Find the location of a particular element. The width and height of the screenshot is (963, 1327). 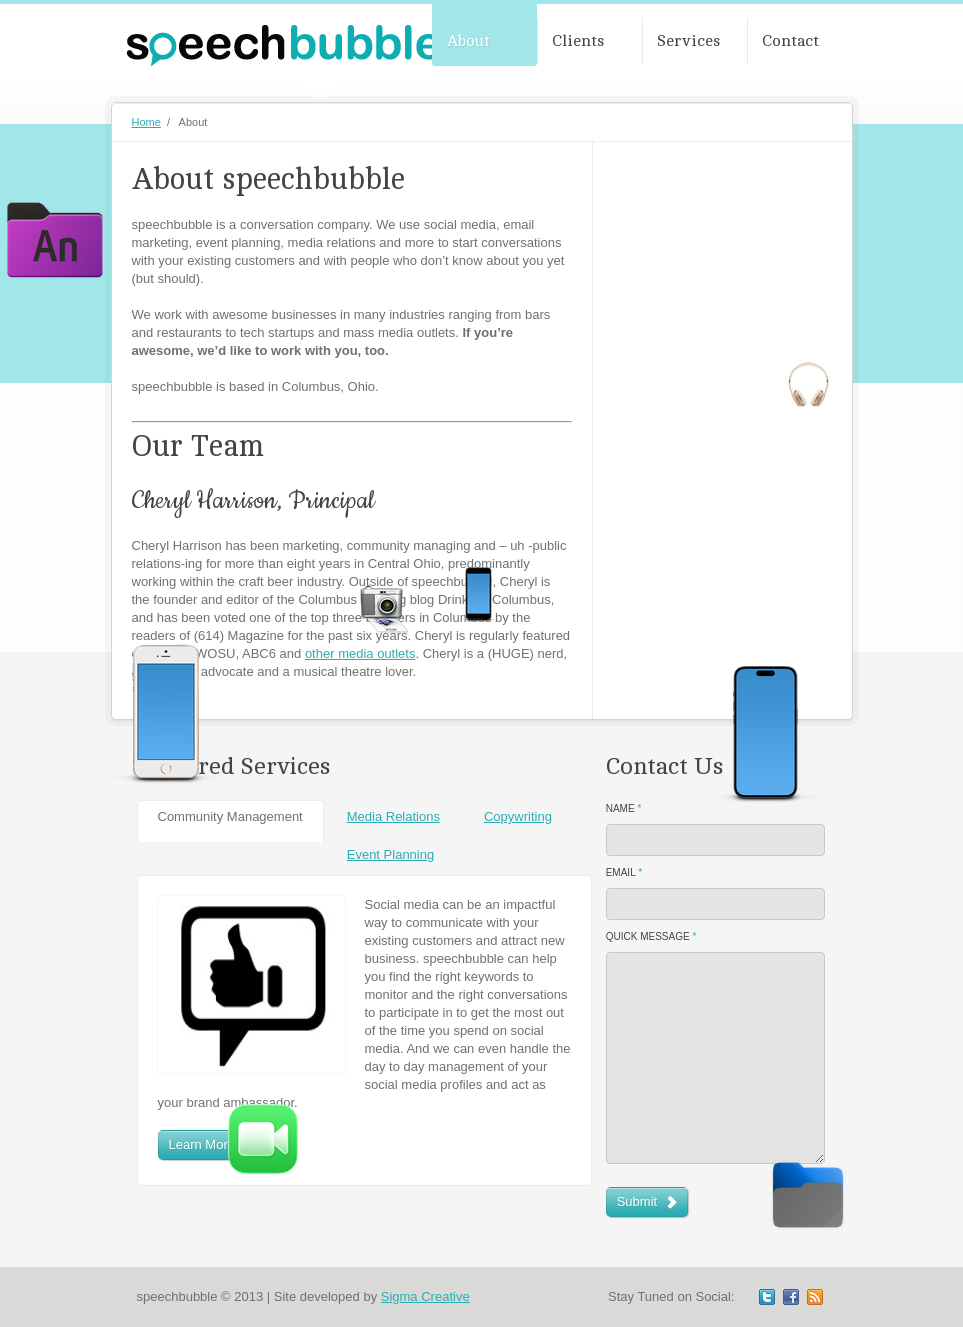

connect or sync an iPhone device is located at coordinates (478, 594).